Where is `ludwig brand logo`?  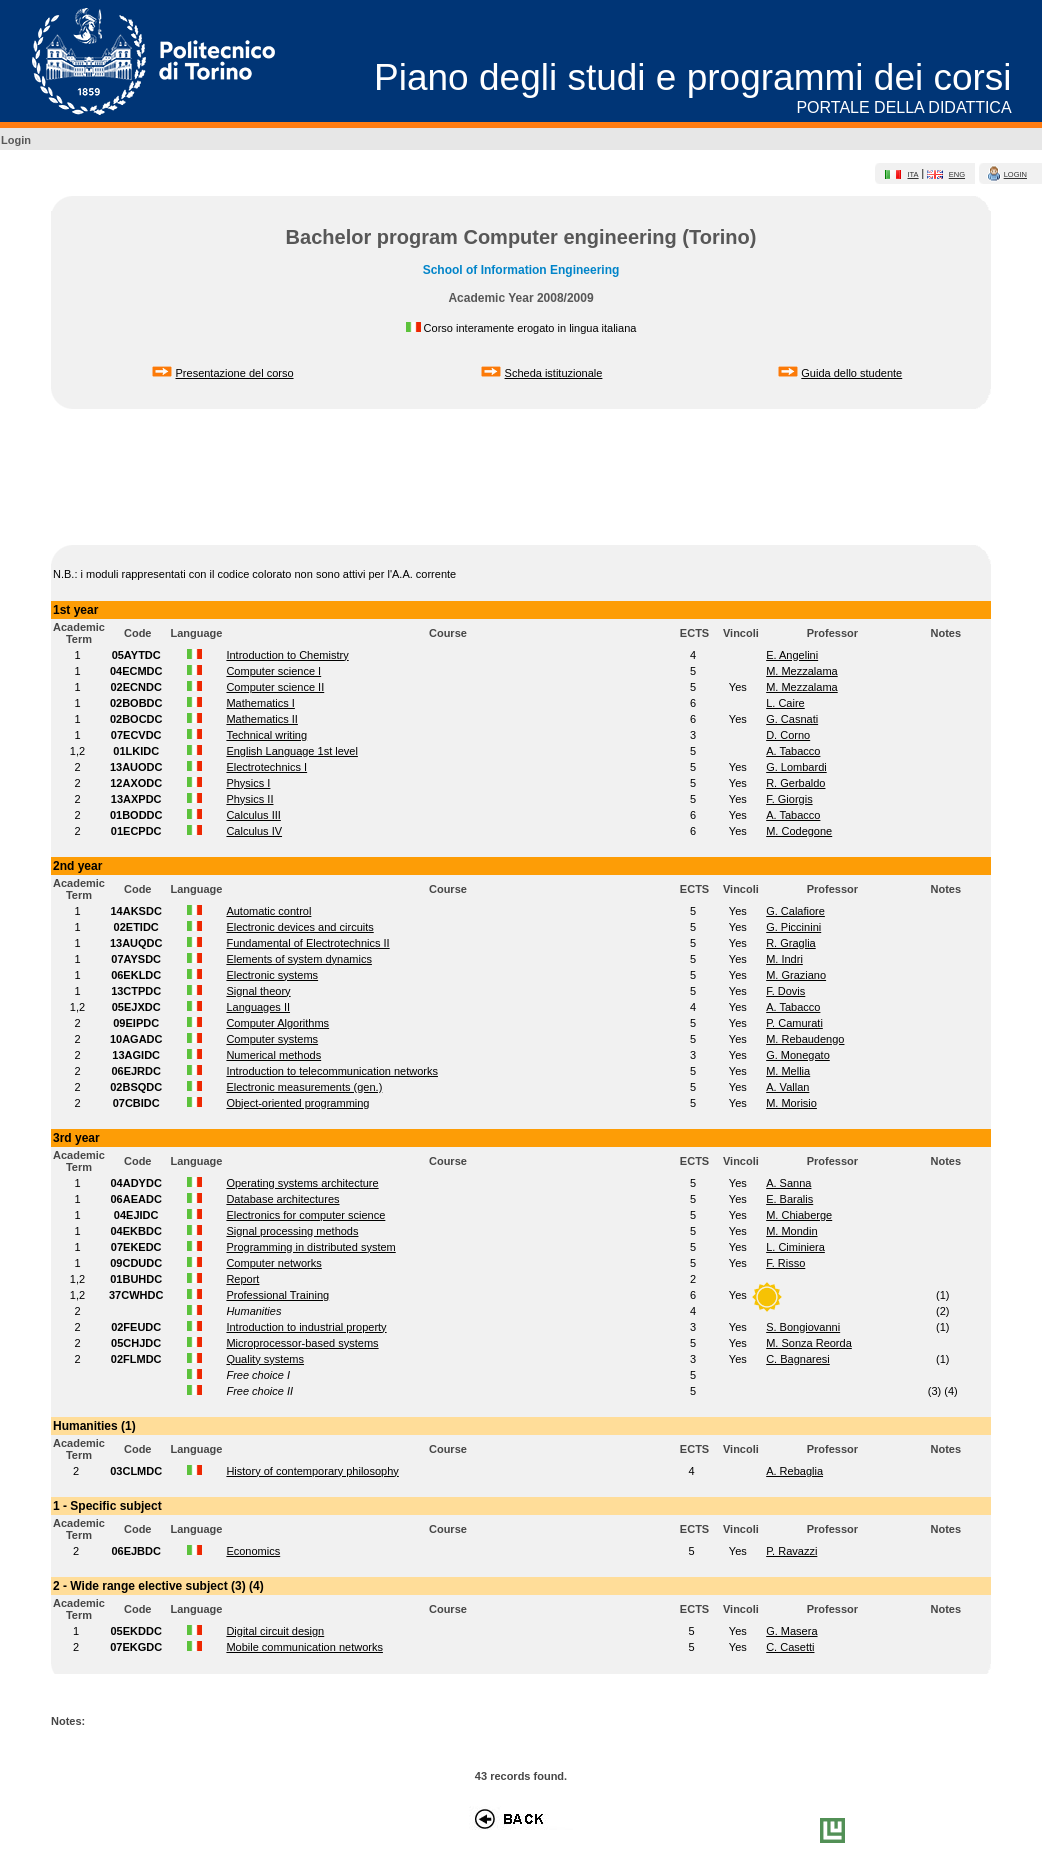 ludwig brand logo is located at coordinates (832, 1830).